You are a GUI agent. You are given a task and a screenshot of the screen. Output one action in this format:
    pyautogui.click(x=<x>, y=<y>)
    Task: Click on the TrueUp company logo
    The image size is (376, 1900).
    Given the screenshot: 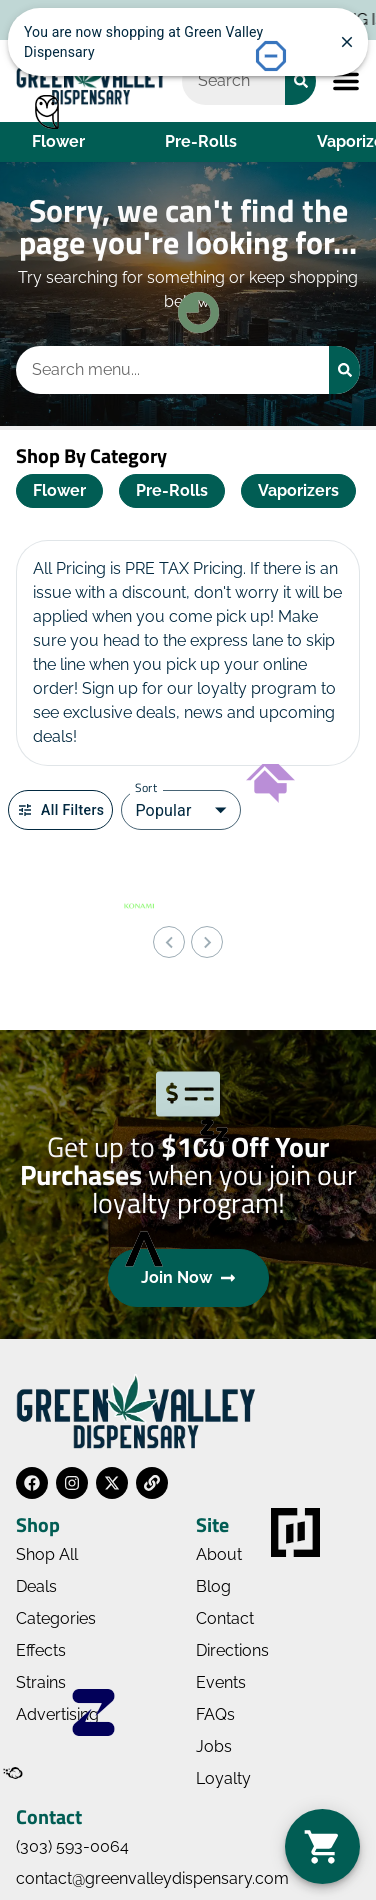 What is the action you would take?
    pyautogui.click(x=47, y=112)
    